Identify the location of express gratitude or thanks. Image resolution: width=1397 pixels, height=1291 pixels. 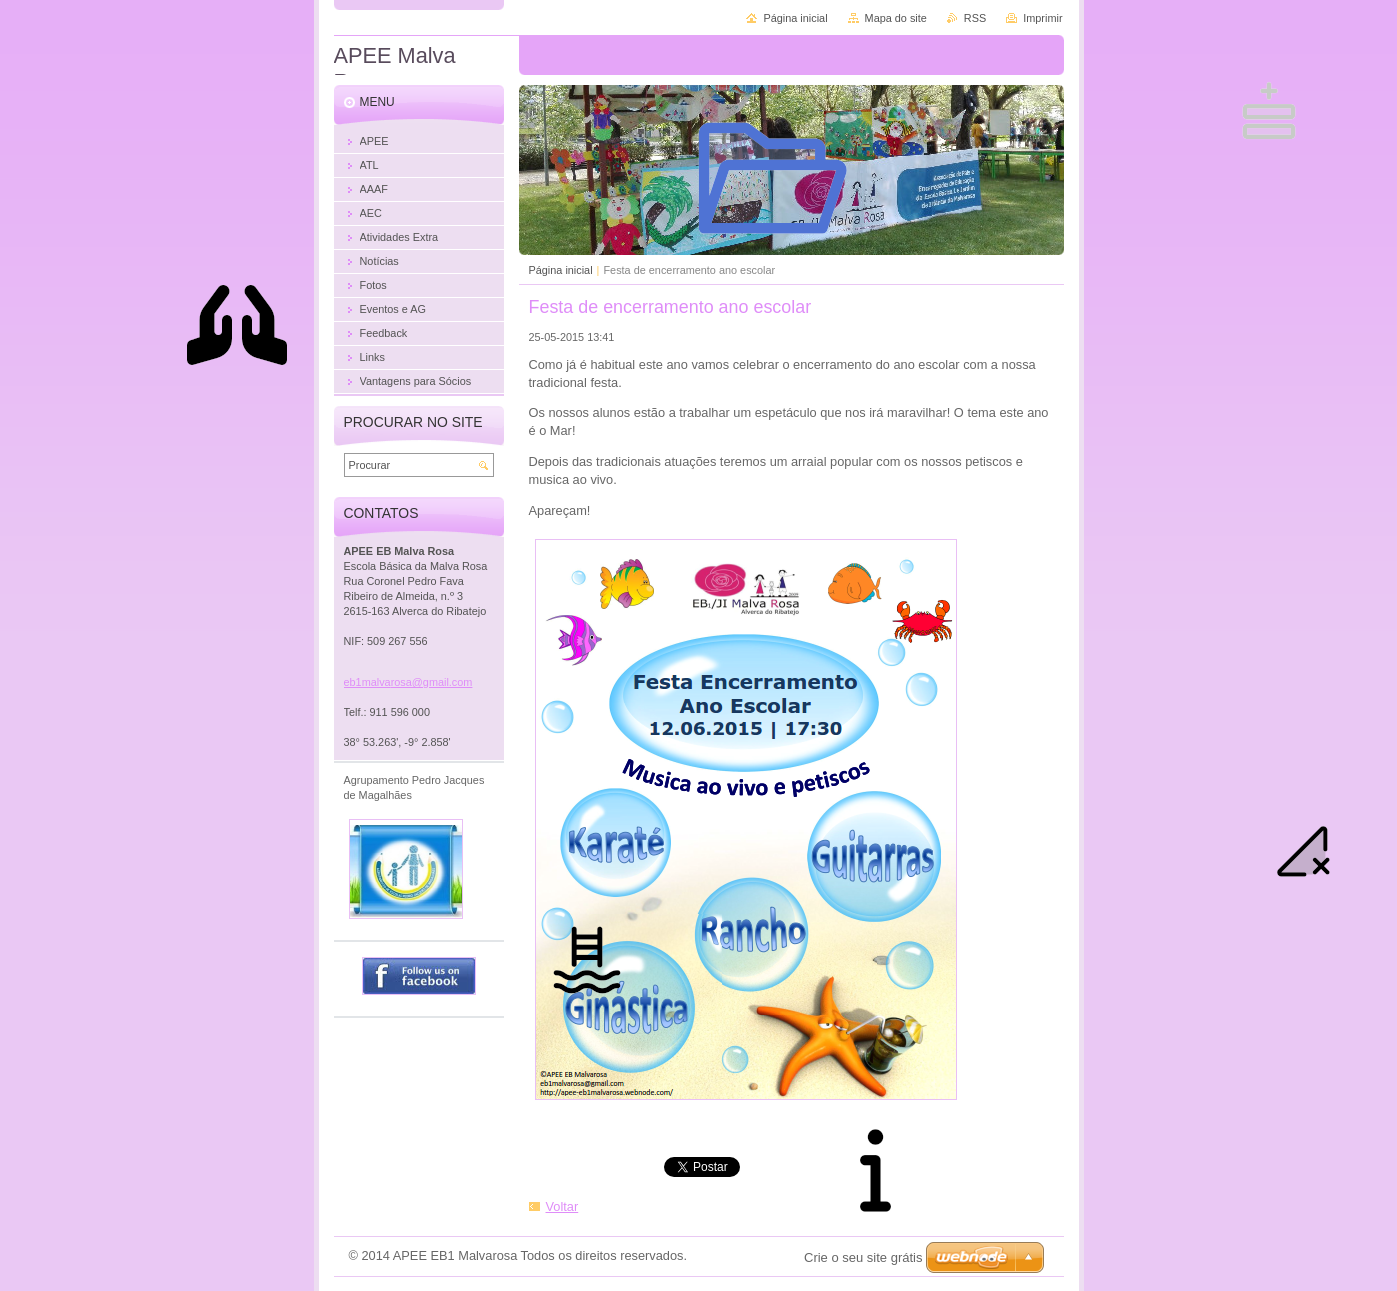
(237, 325).